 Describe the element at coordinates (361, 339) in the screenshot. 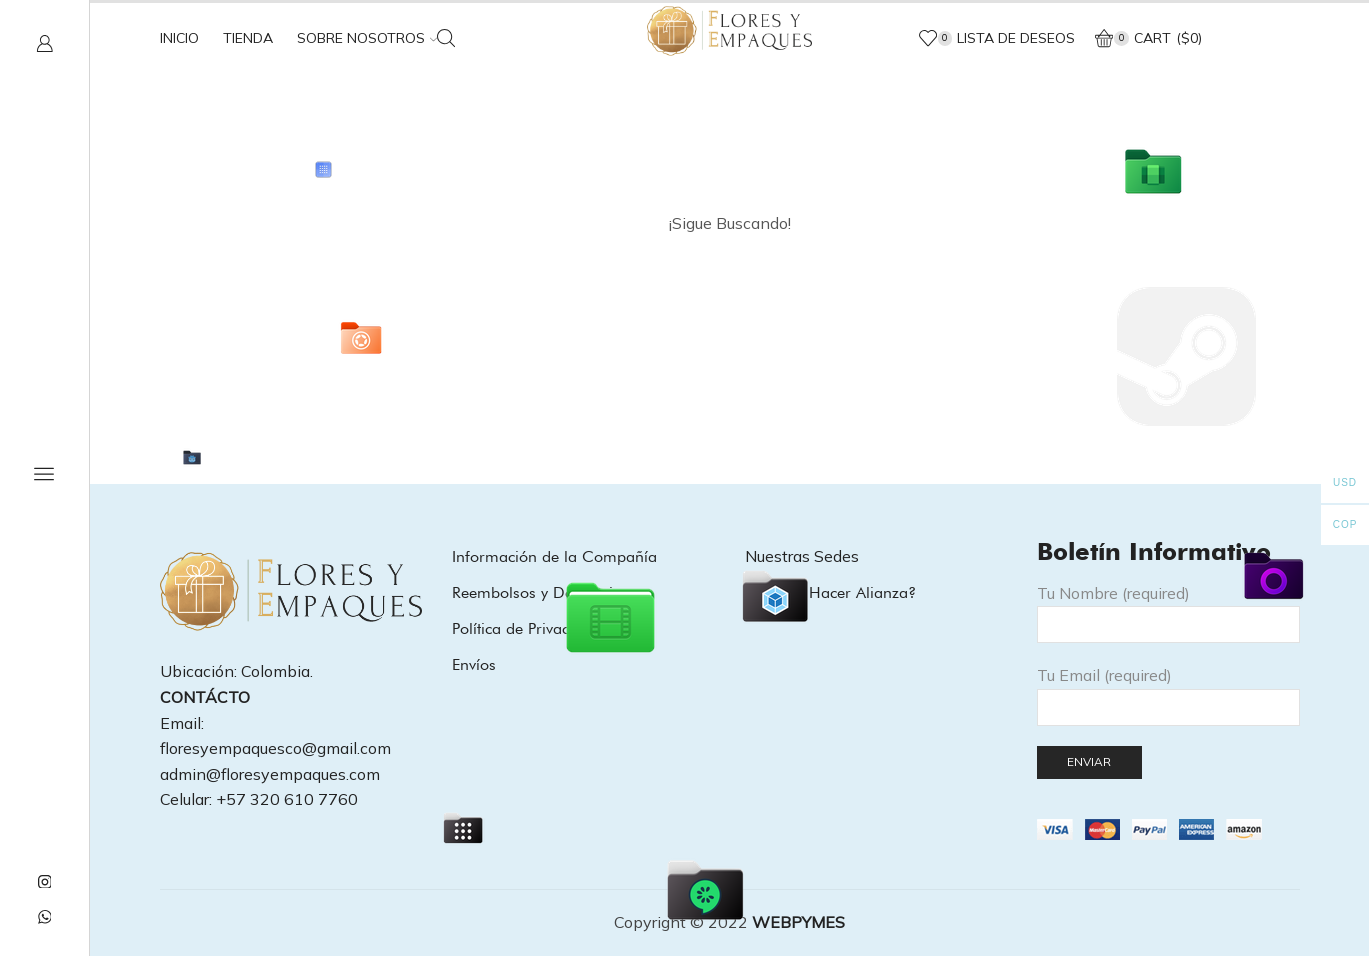

I see `open corona sdk project folder` at that location.